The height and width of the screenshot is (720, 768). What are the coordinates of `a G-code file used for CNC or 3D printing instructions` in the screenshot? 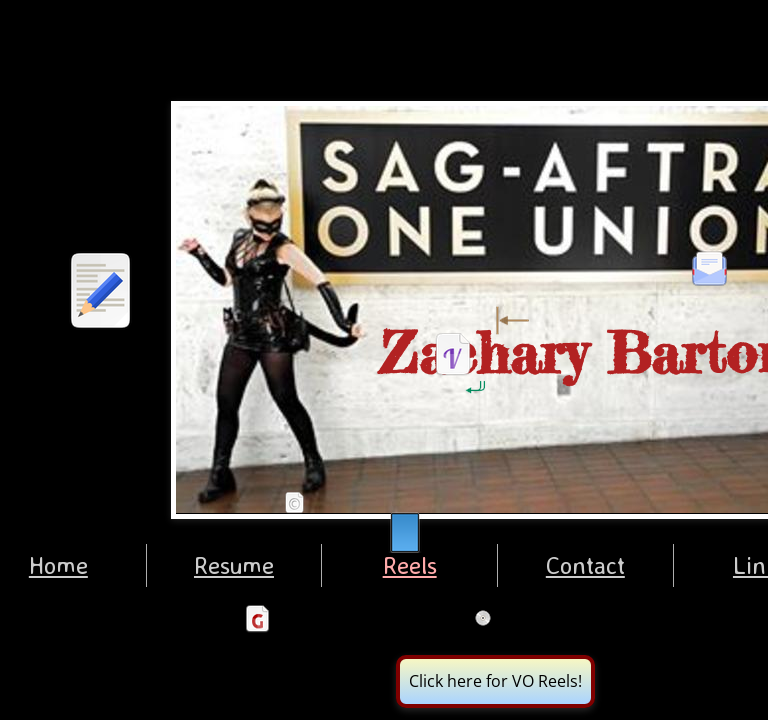 It's located at (257, 618).